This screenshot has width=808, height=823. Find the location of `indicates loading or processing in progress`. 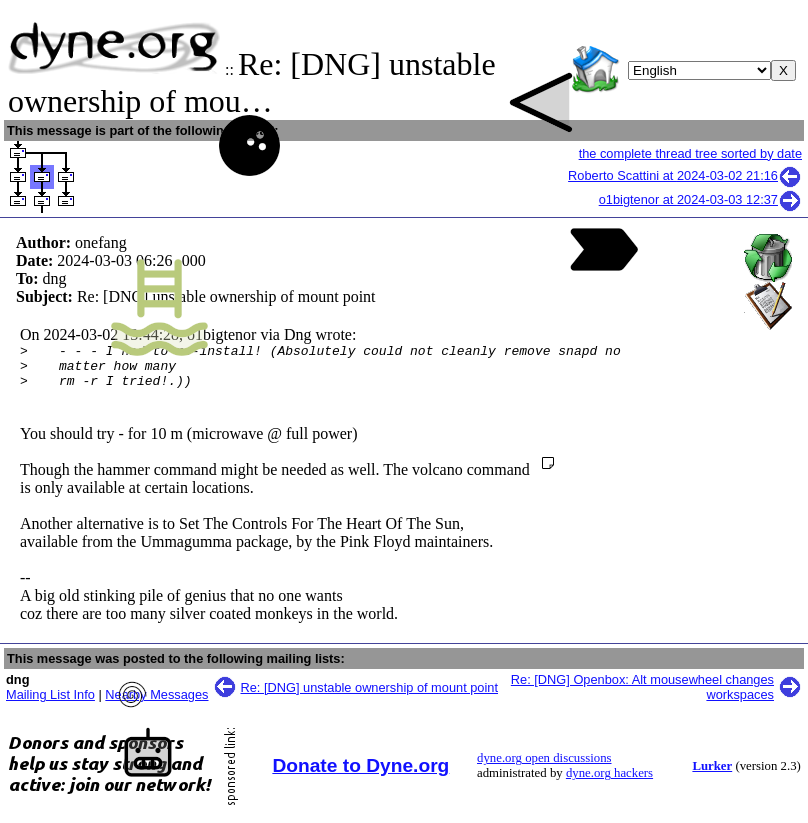

indicates loading or processing in progress is located at coordinates (131, 694).